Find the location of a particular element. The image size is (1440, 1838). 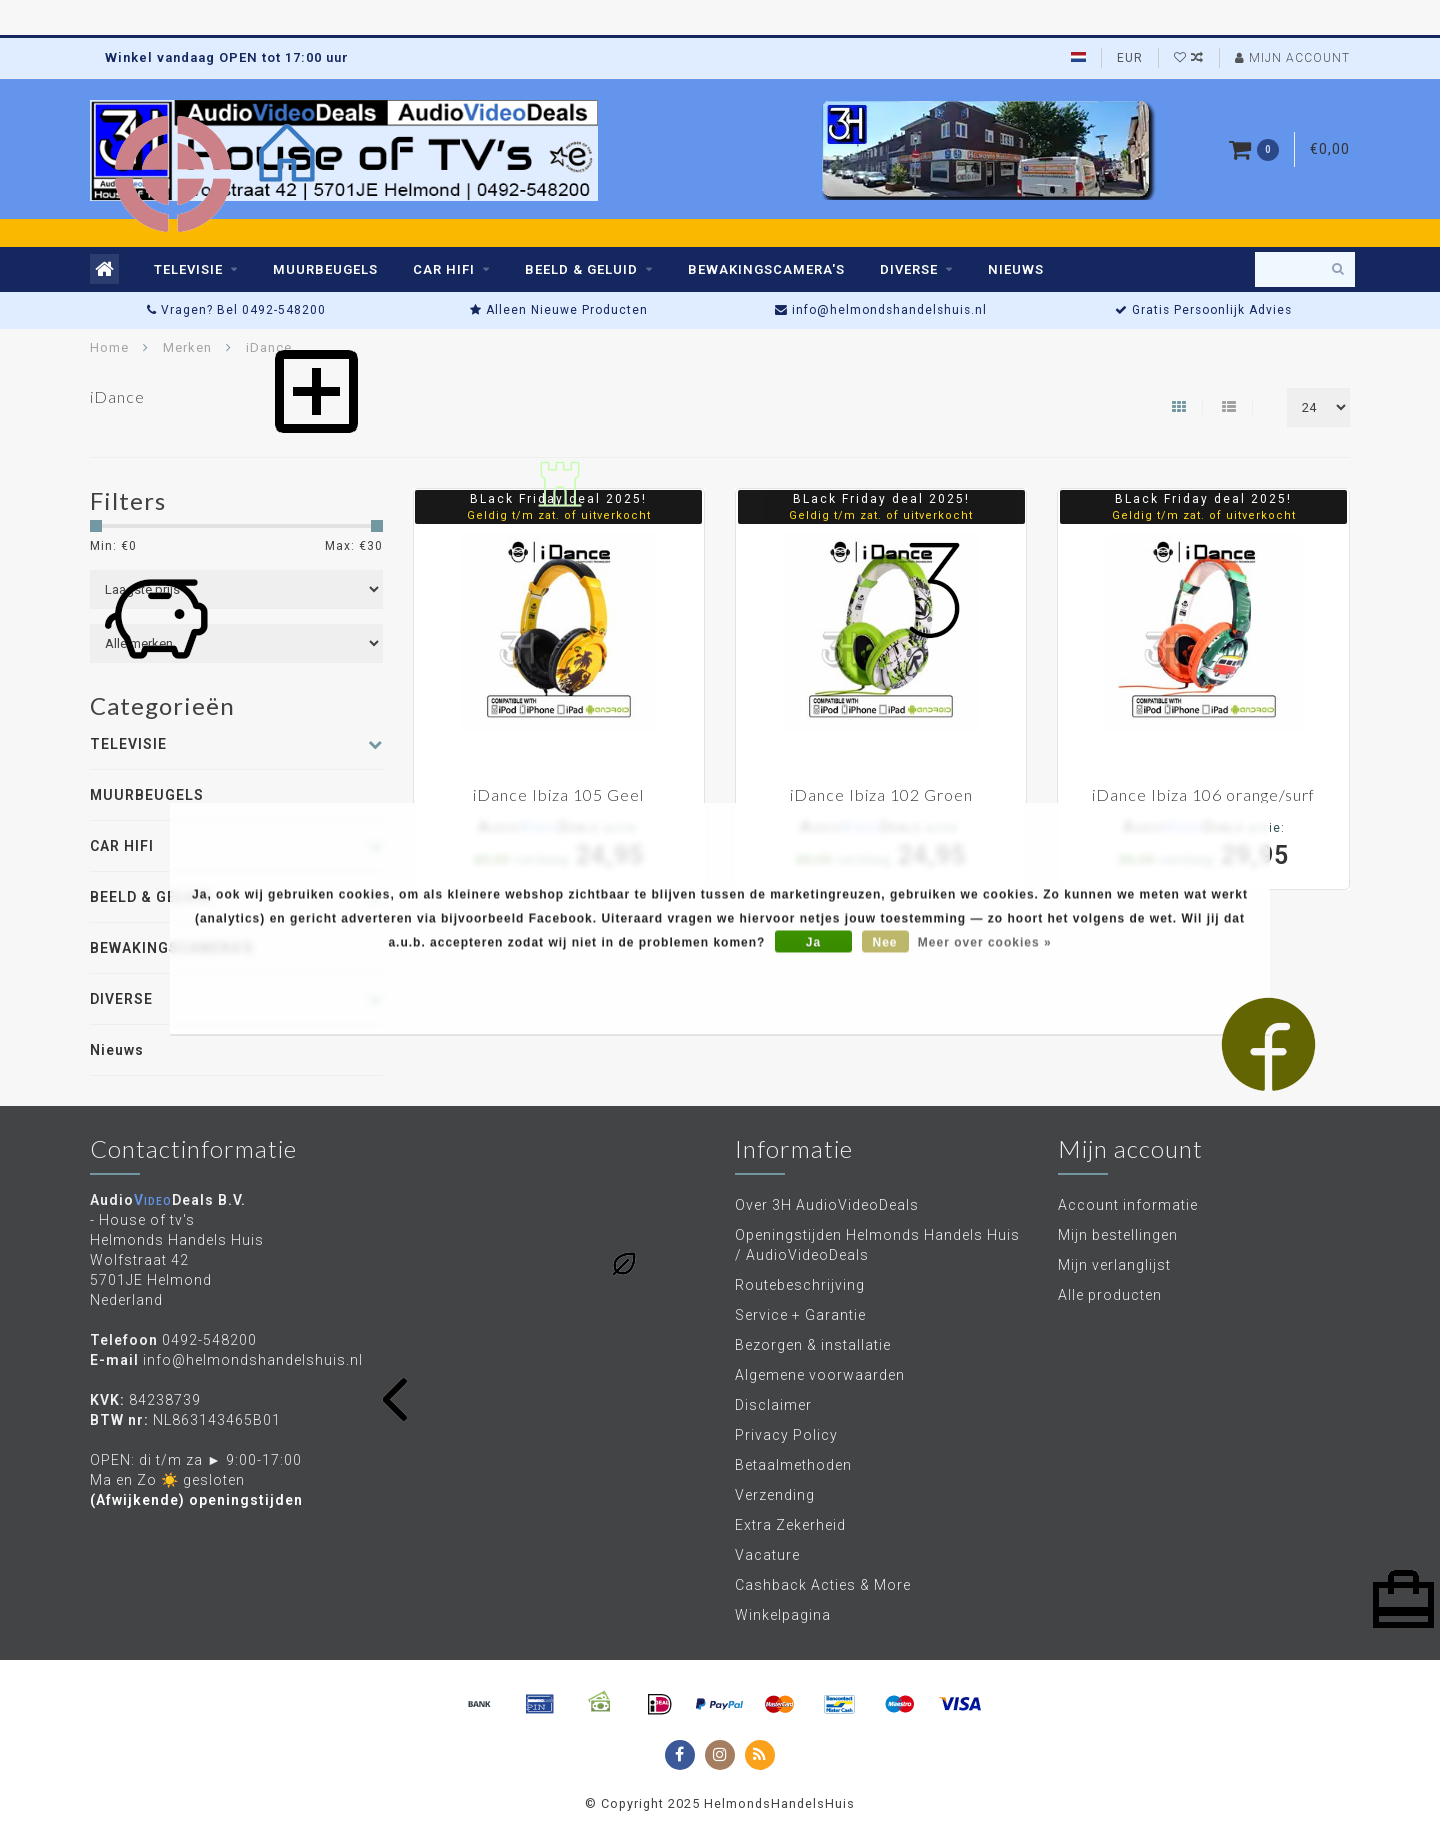

add a new item or entry is located at coordinates (316, 391).